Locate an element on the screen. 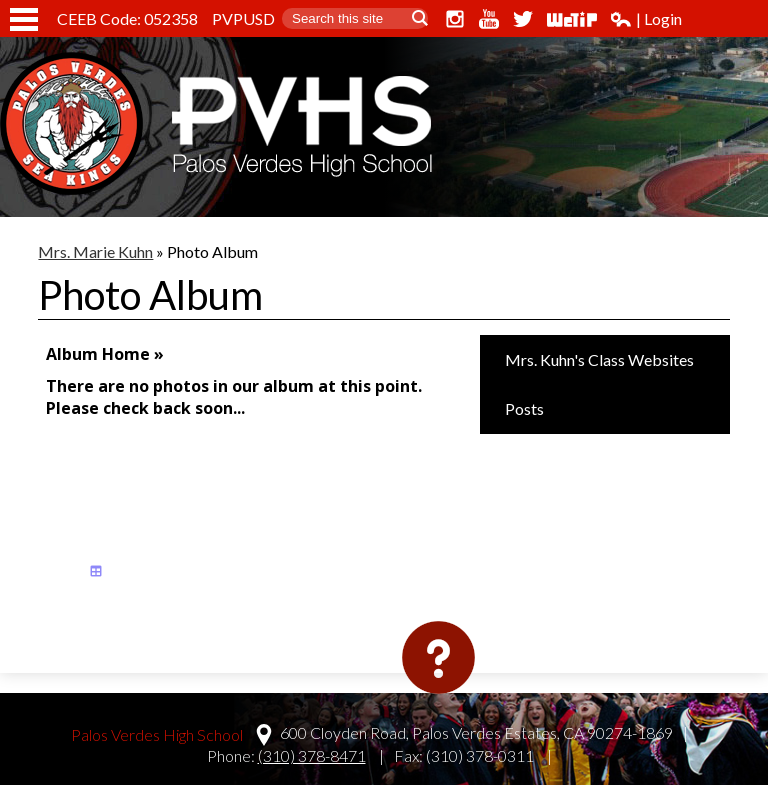 Image resolution: width=768 pixels, height=785 pixels. view data in table format is located at coordinates (96, 571).